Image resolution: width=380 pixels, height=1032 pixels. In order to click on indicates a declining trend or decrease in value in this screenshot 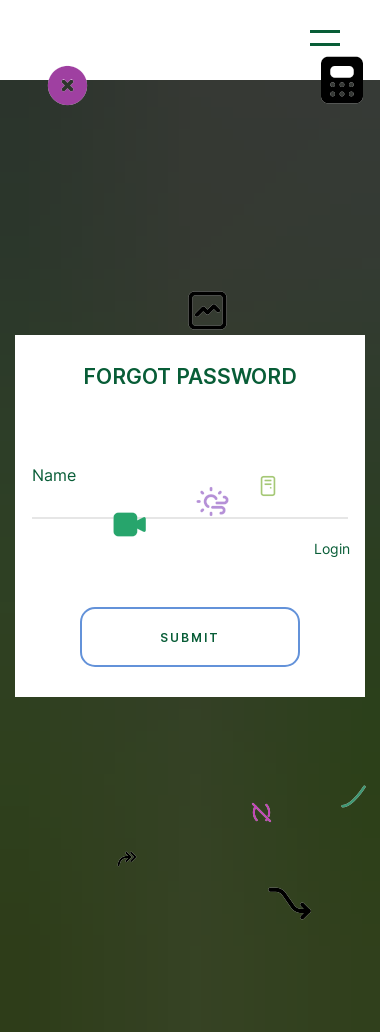, I will do `click(289, 902)`.